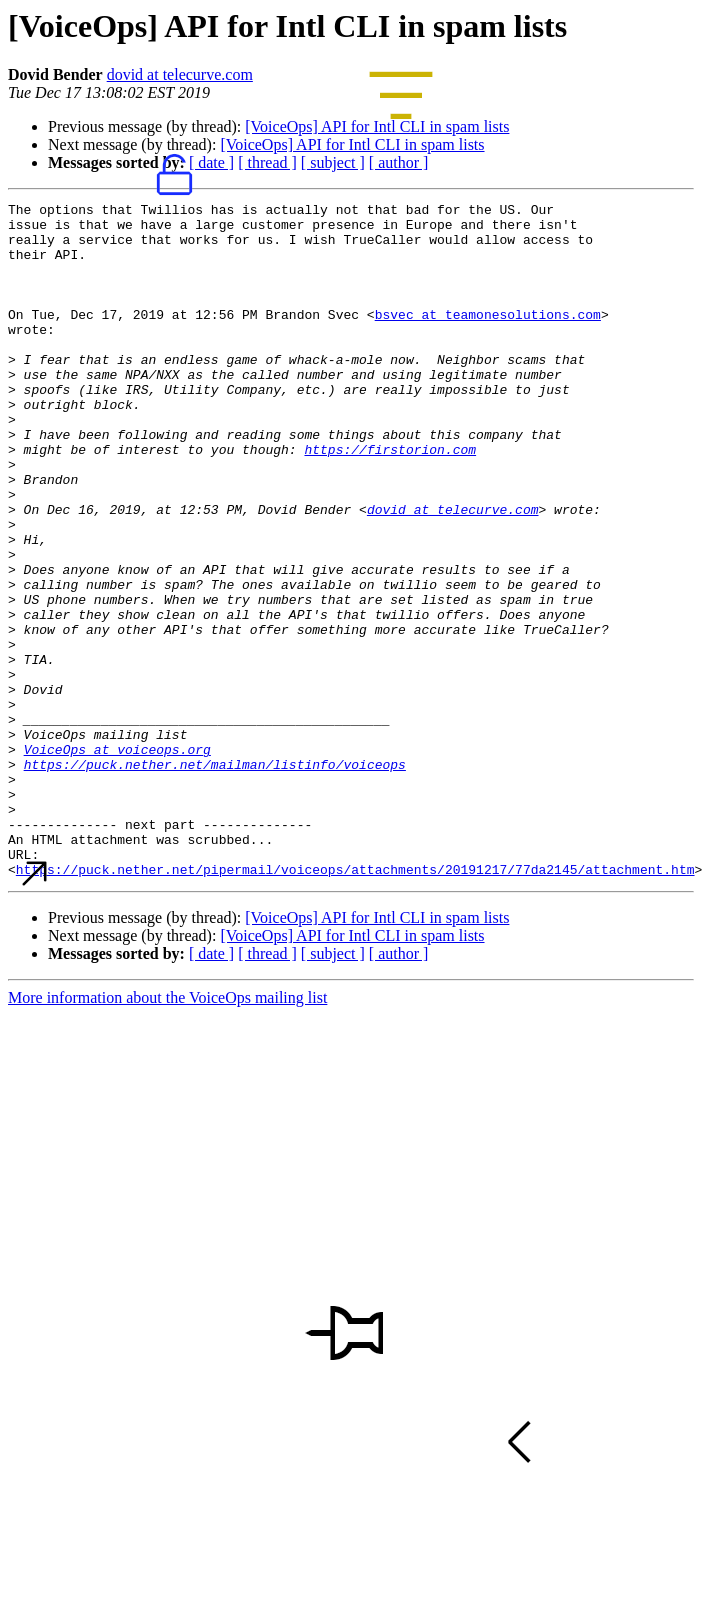 This screenshot has width=702, height=1601. Describe the element at coordinates (401, 98) in the screenshot. I see `filter or sort list items` at that location.